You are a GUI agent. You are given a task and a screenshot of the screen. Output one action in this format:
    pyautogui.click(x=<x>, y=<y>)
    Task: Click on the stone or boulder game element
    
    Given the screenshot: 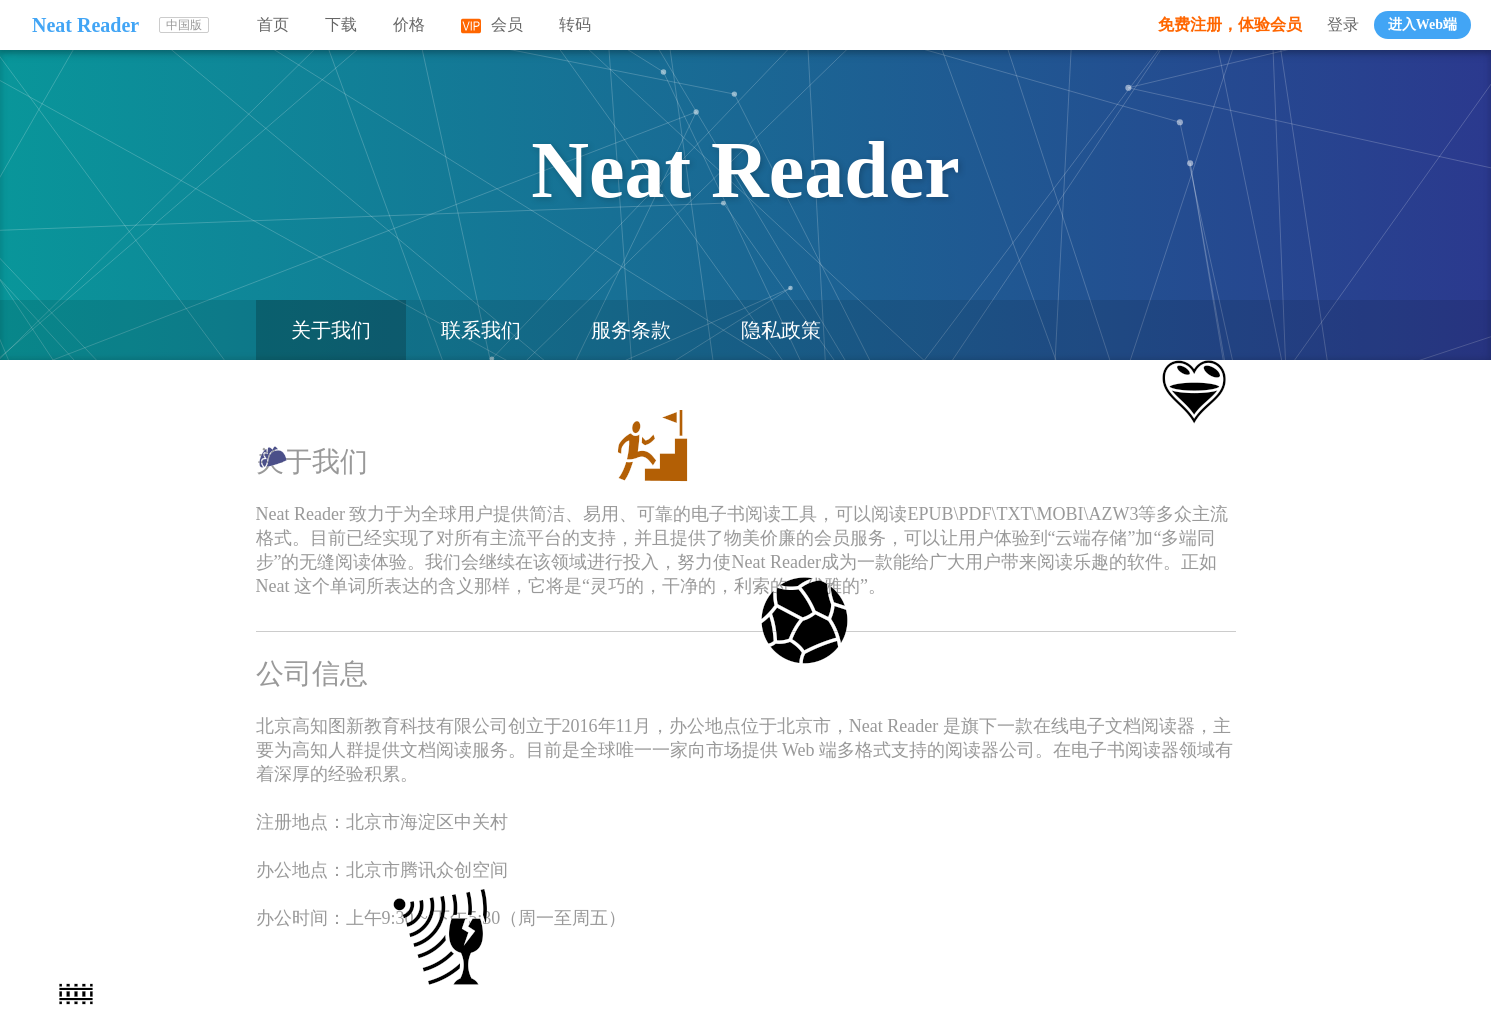 What is the action you would take?
    pyautogui.click(x=804, y=620)
    